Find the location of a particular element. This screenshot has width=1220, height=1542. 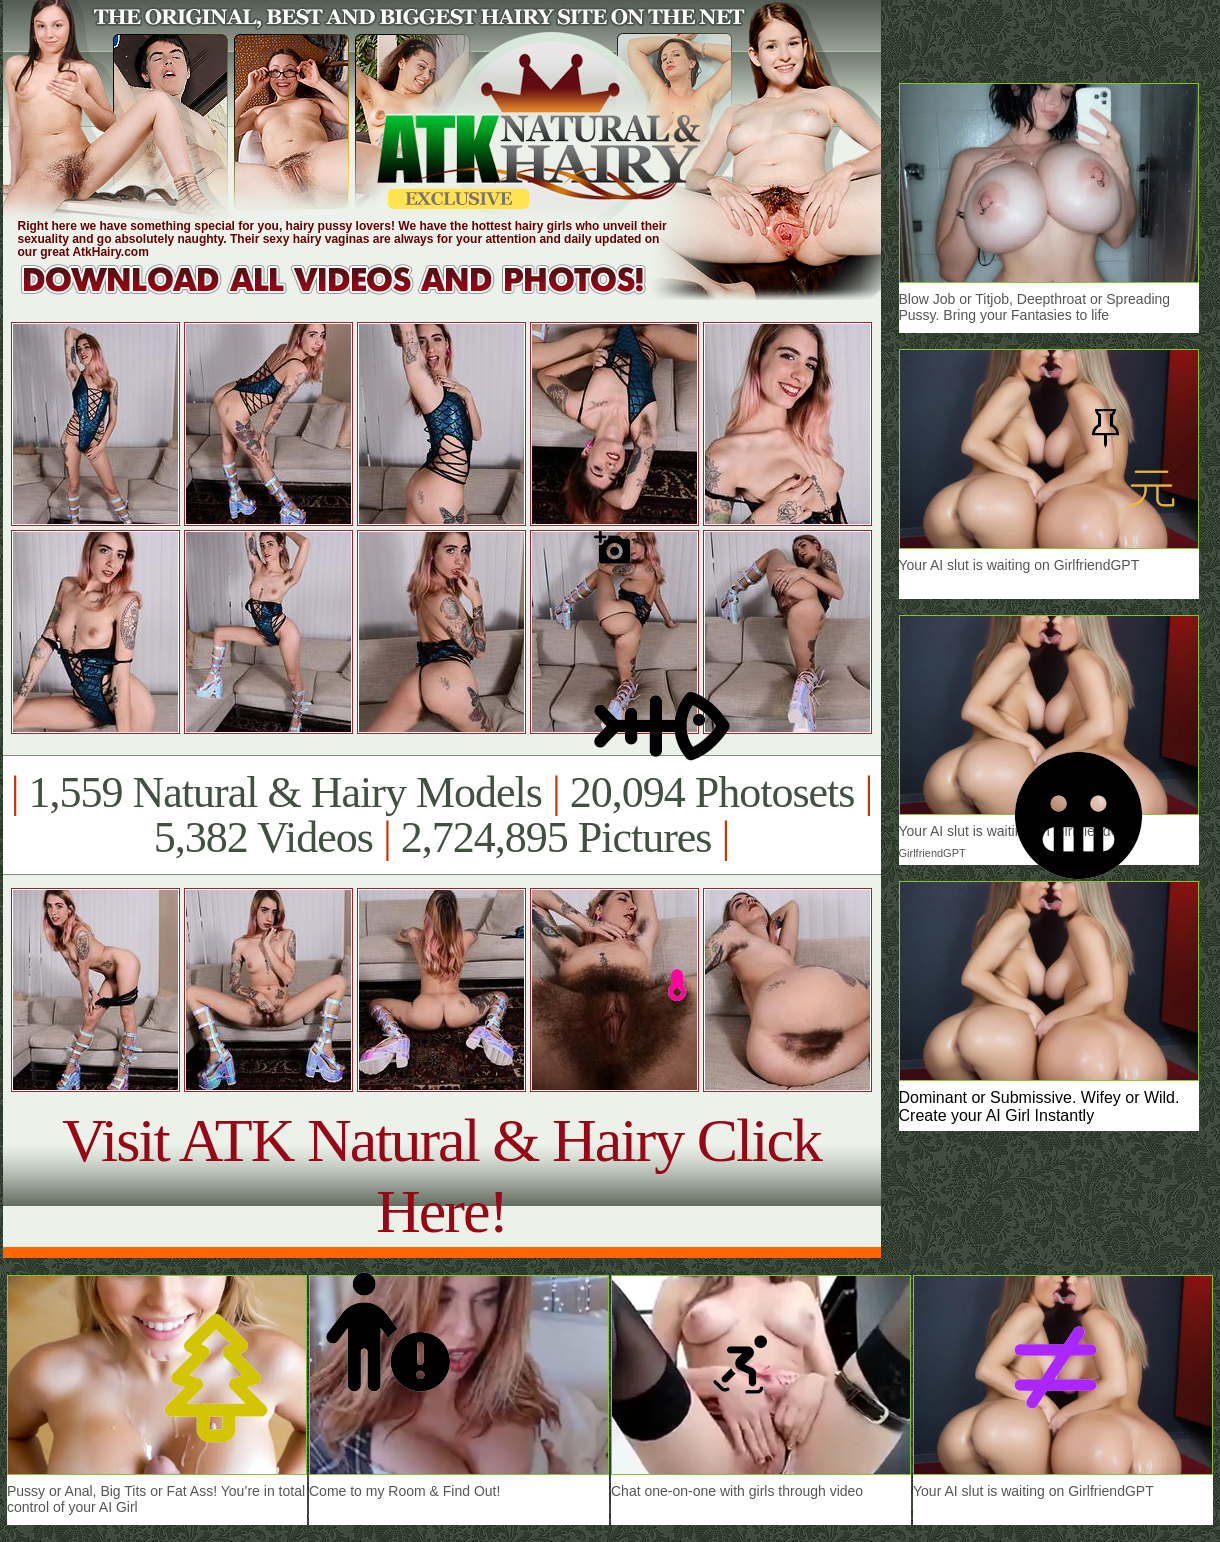

indicates holiday or seasonal content is located at coordinates (216, 1378).